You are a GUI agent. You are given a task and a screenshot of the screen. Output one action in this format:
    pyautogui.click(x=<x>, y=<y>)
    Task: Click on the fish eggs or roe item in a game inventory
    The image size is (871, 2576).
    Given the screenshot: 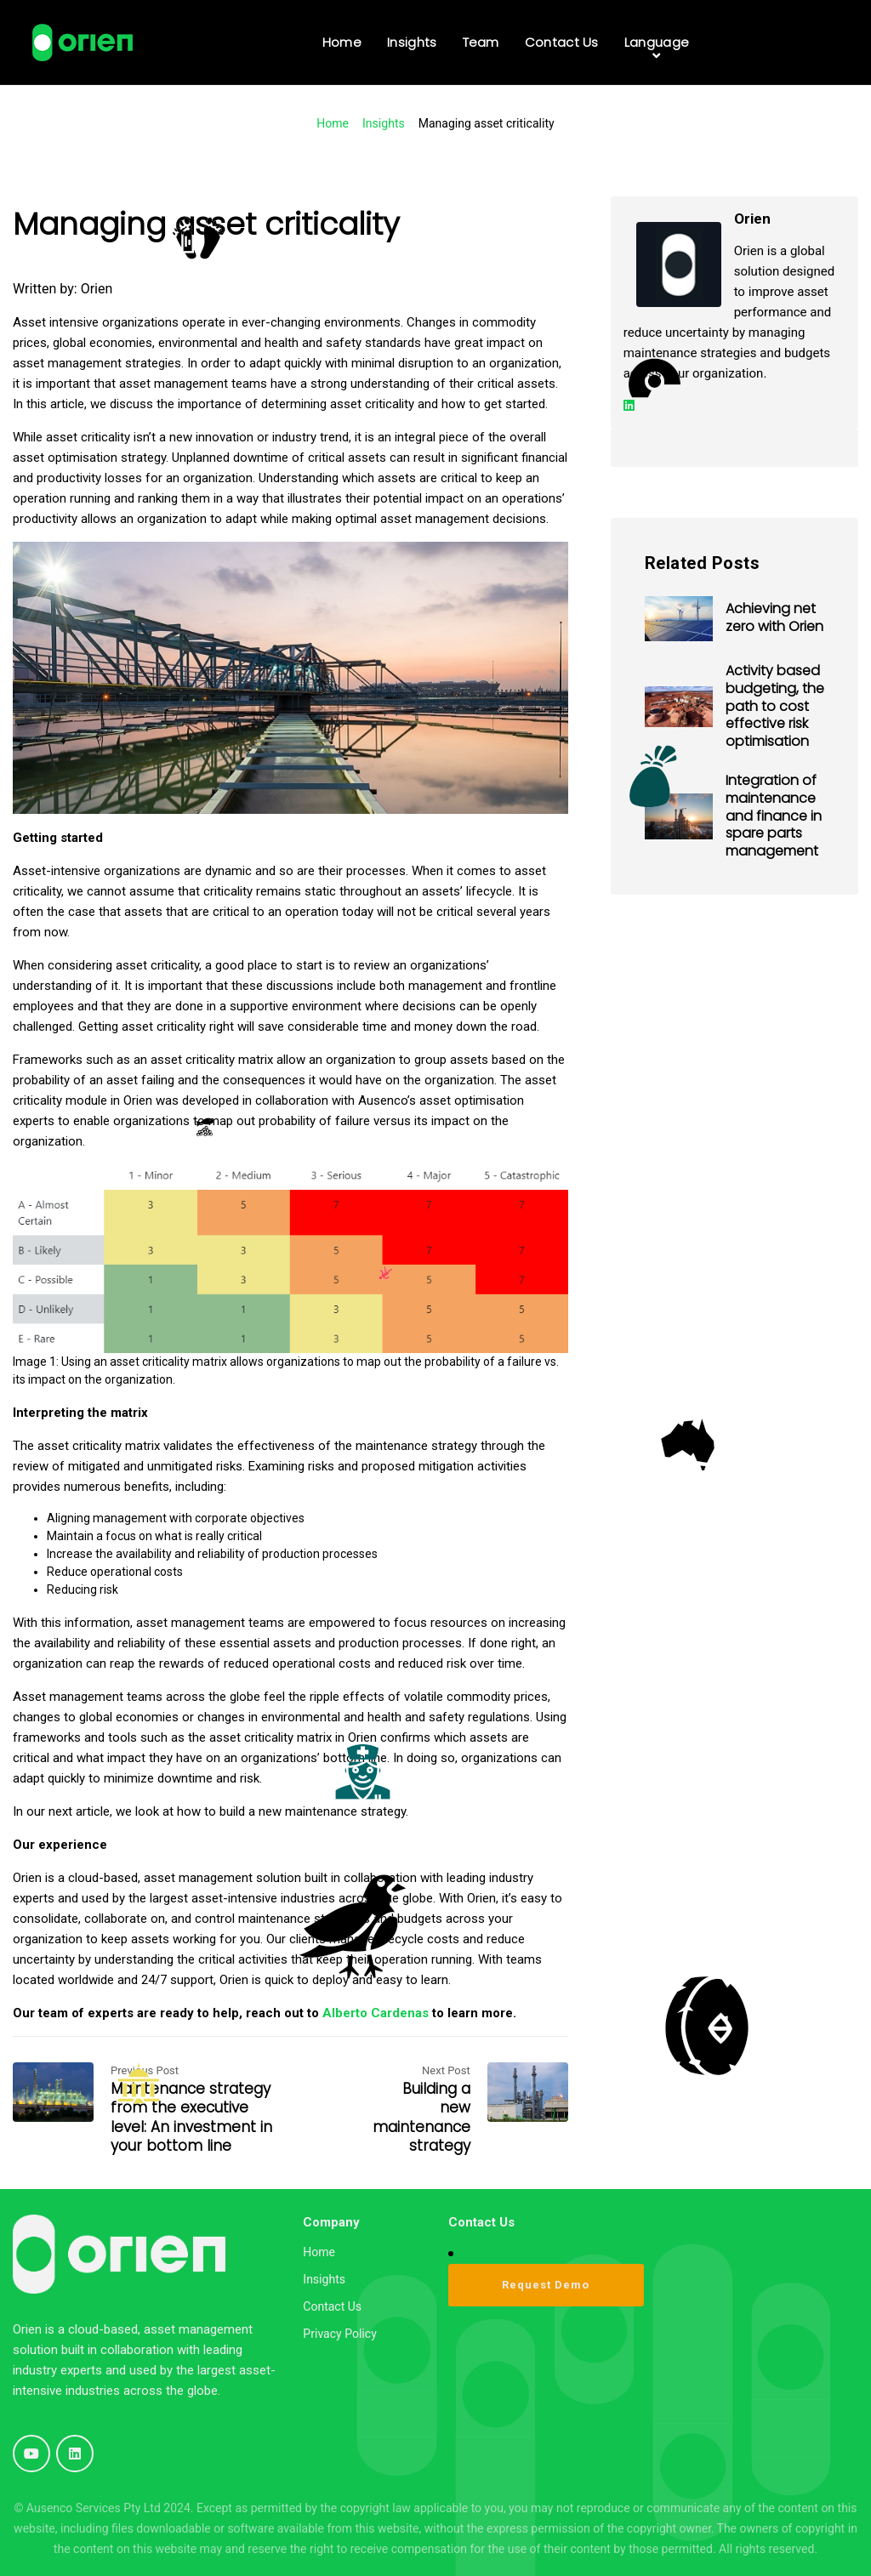 What is the action you would take?
    pyautogui.click(x=205, y=1127)
    